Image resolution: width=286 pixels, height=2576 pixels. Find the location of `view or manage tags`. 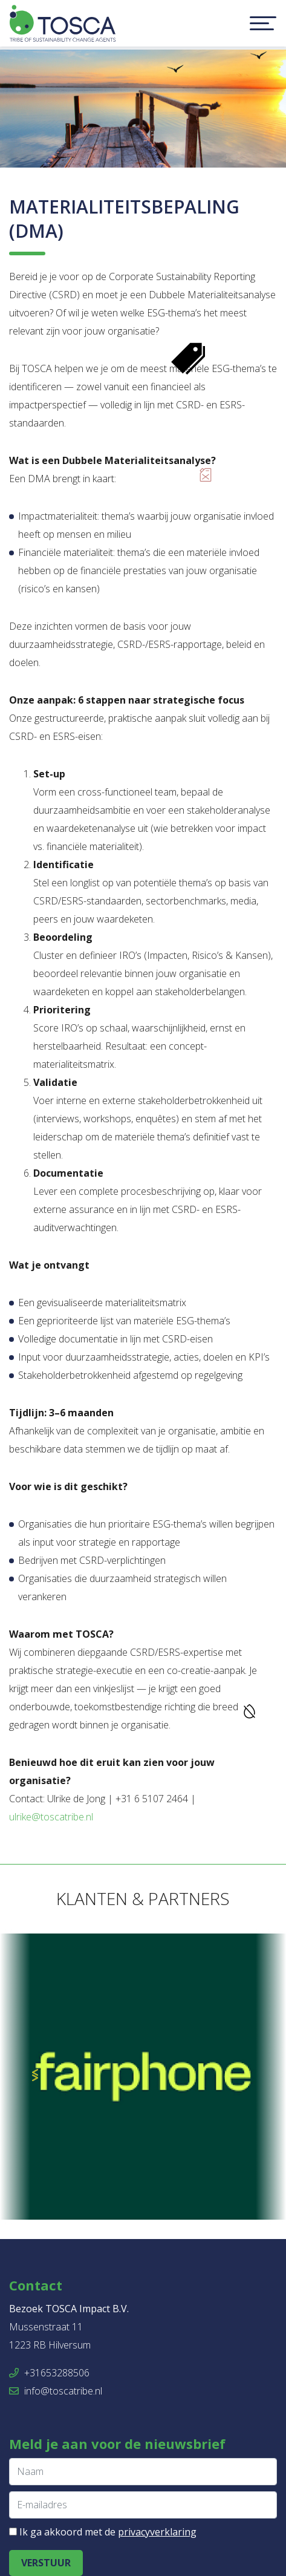

view or manage tags is located at coordinates (188, 359).